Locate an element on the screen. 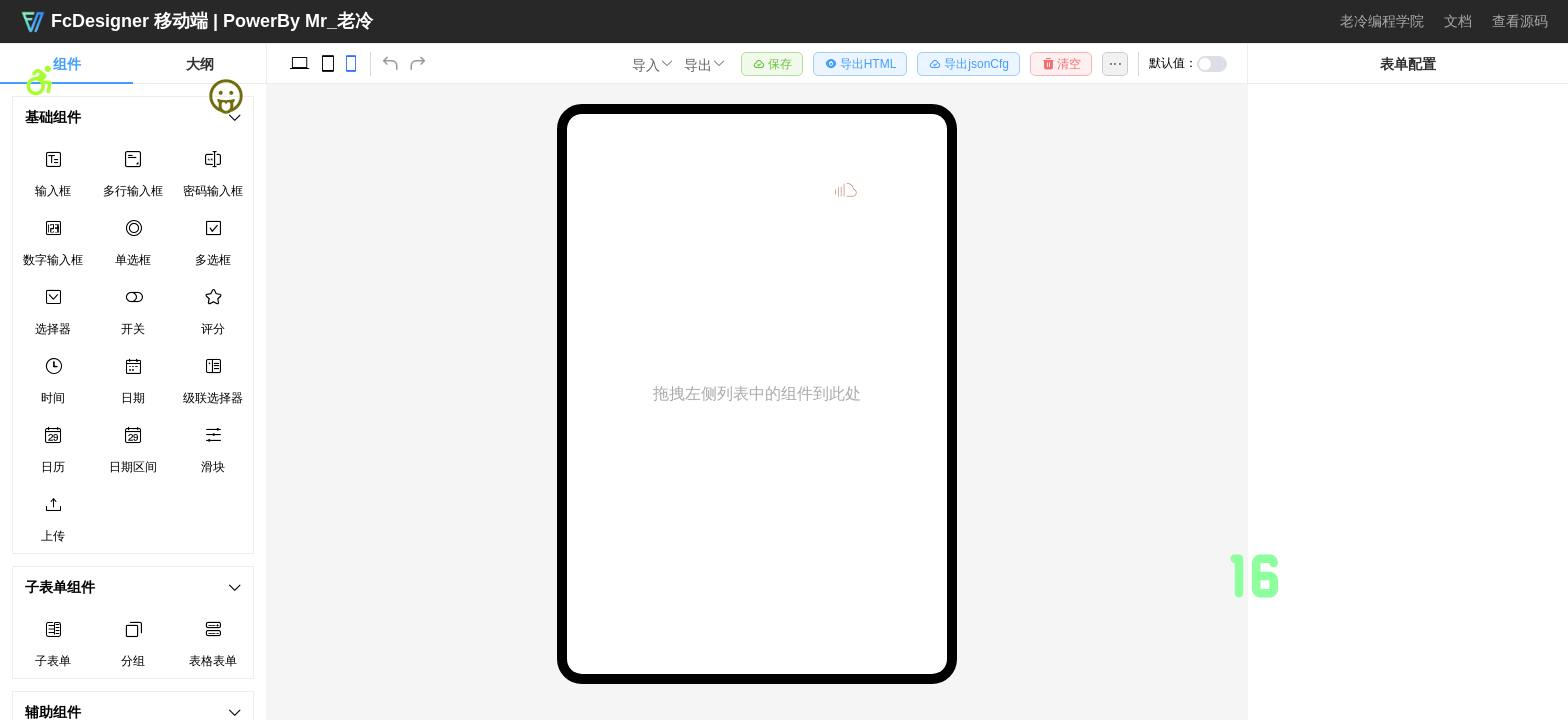 This screenshot has height=720, width=1568. indicates item number 16 in a list or sequence is located at coordinates (1252, 576).